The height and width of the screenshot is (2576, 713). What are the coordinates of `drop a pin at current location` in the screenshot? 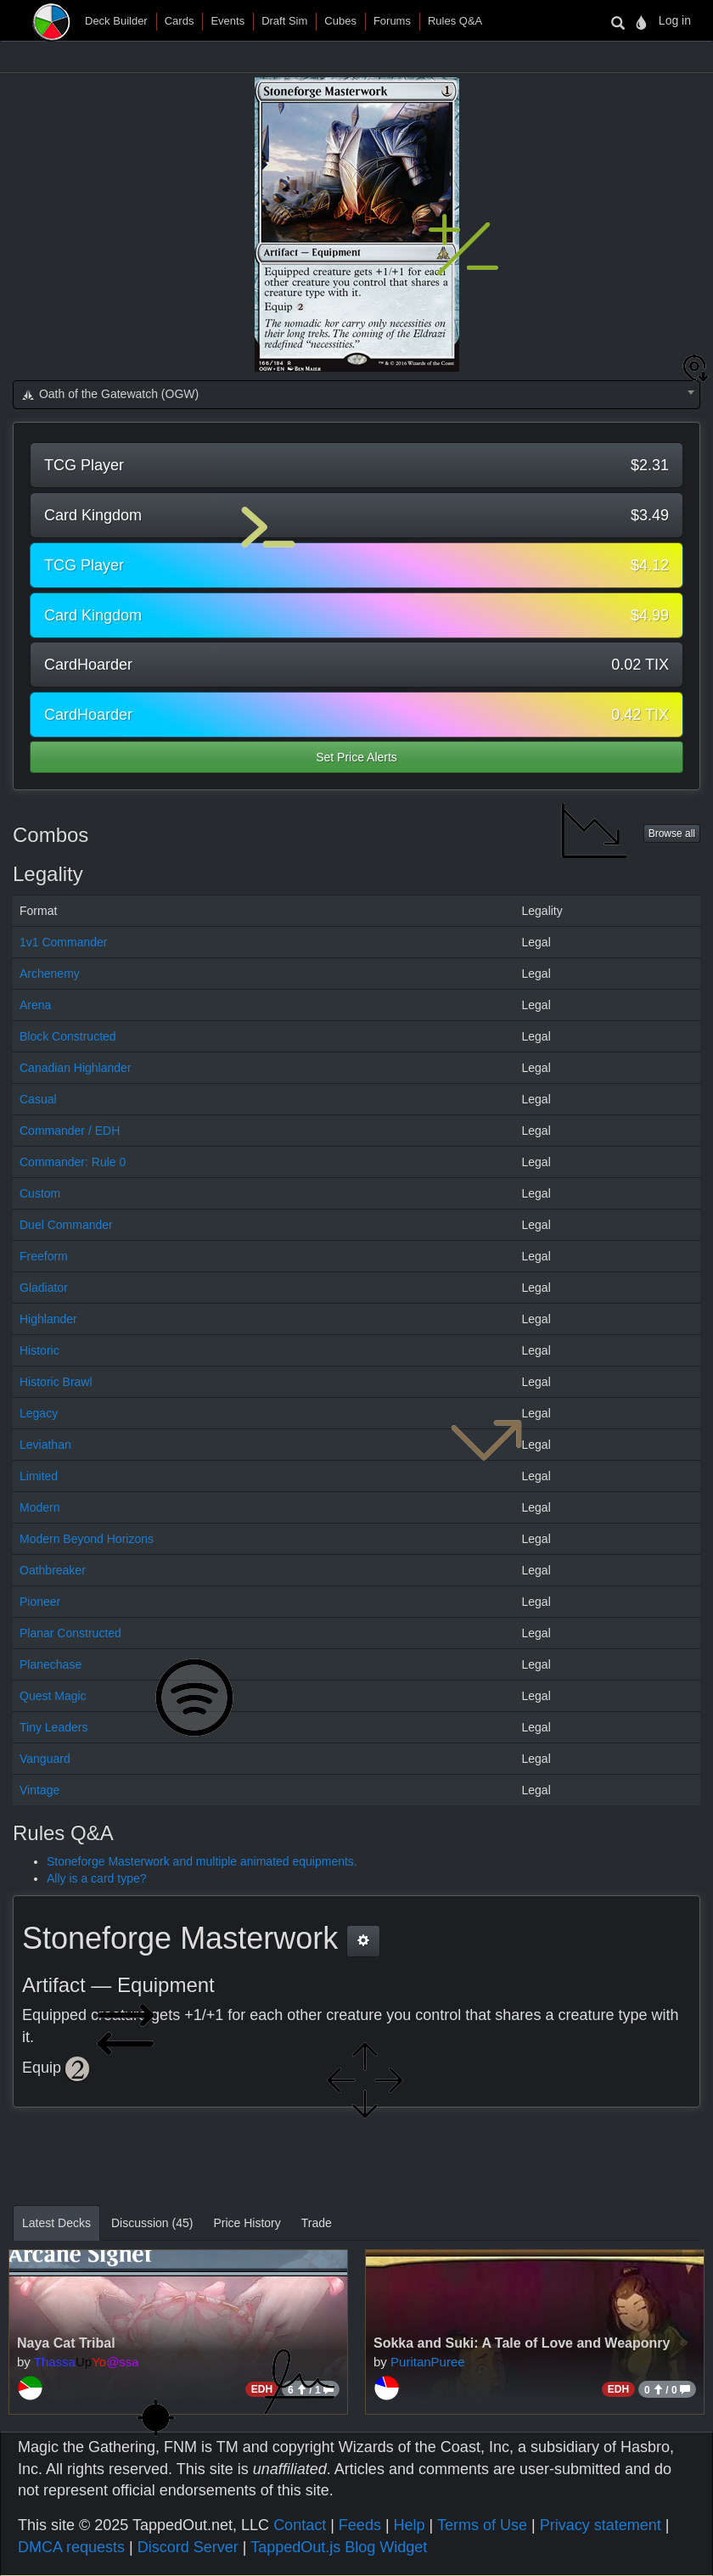 It's located at (694, 368).